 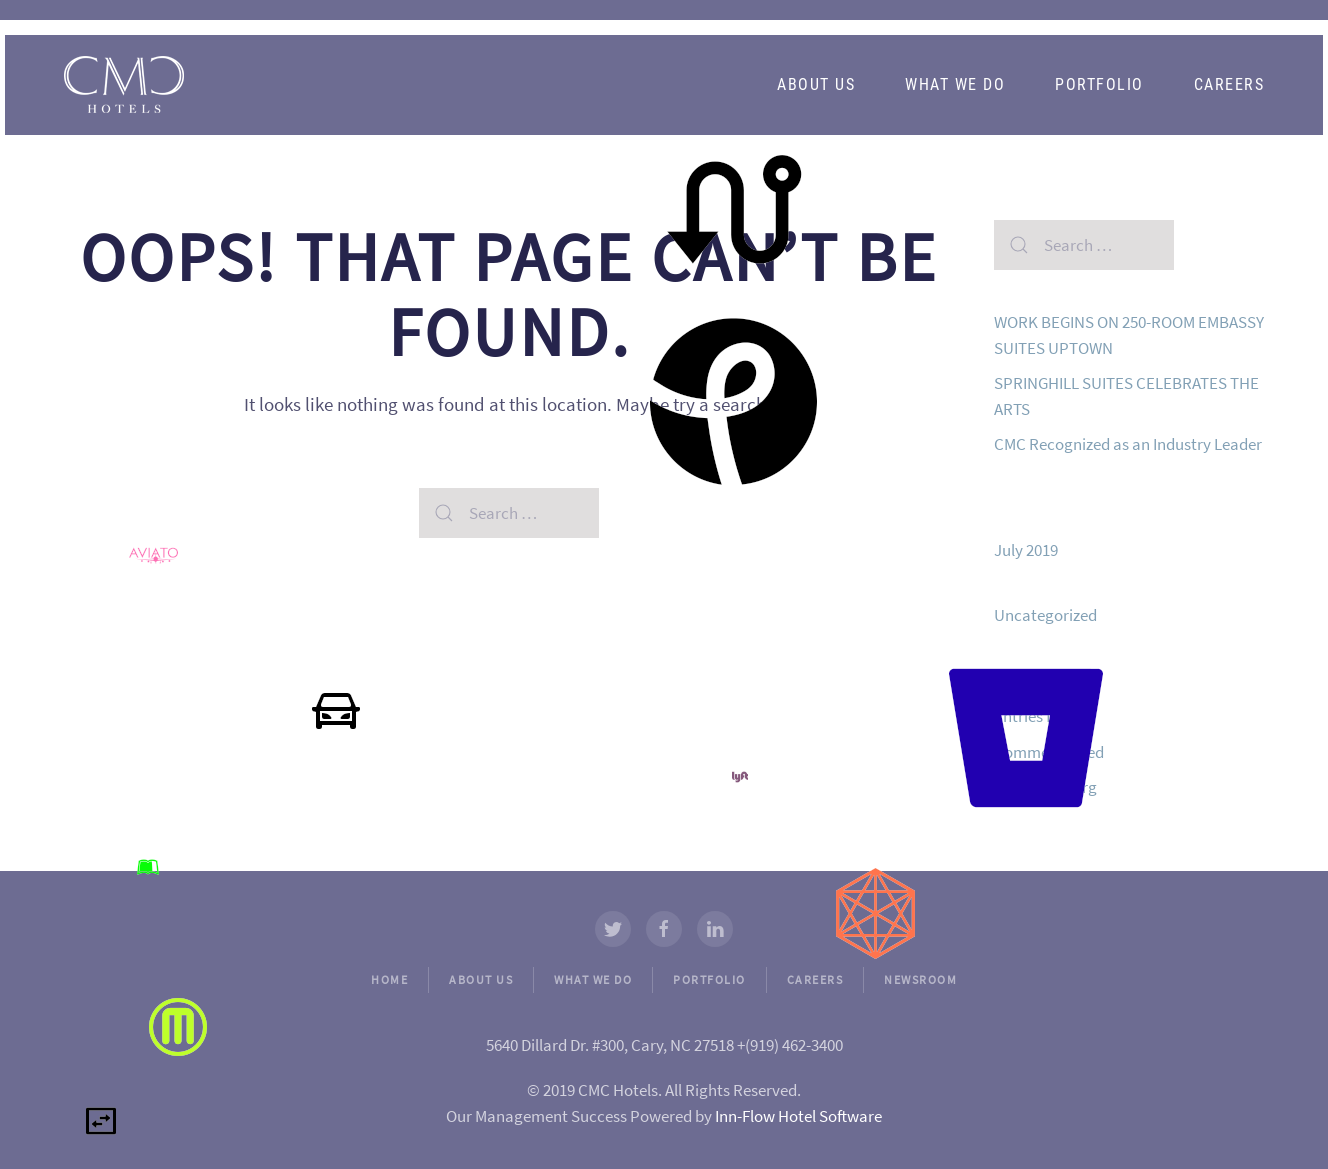 I want to click on visit Leanpub publishing platform, so click(x=148, y=867).